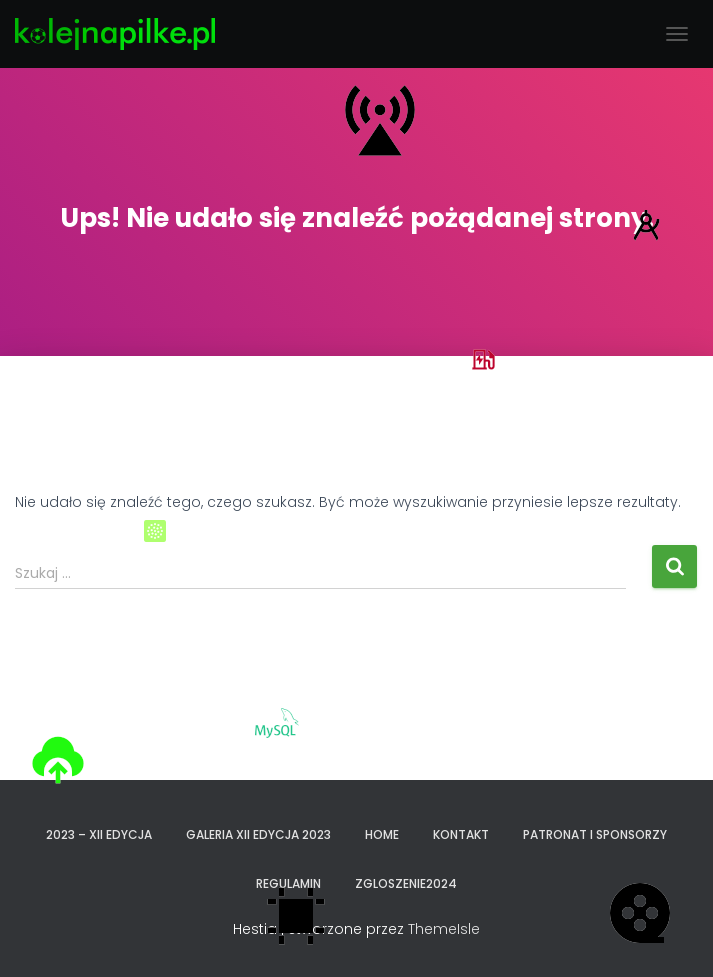 This screenshot has width=713, height=977. What do you see at coordinates (155, 531) in the screenshot?
I see `open the Photocrowd app` at bounding box center [155, 531].